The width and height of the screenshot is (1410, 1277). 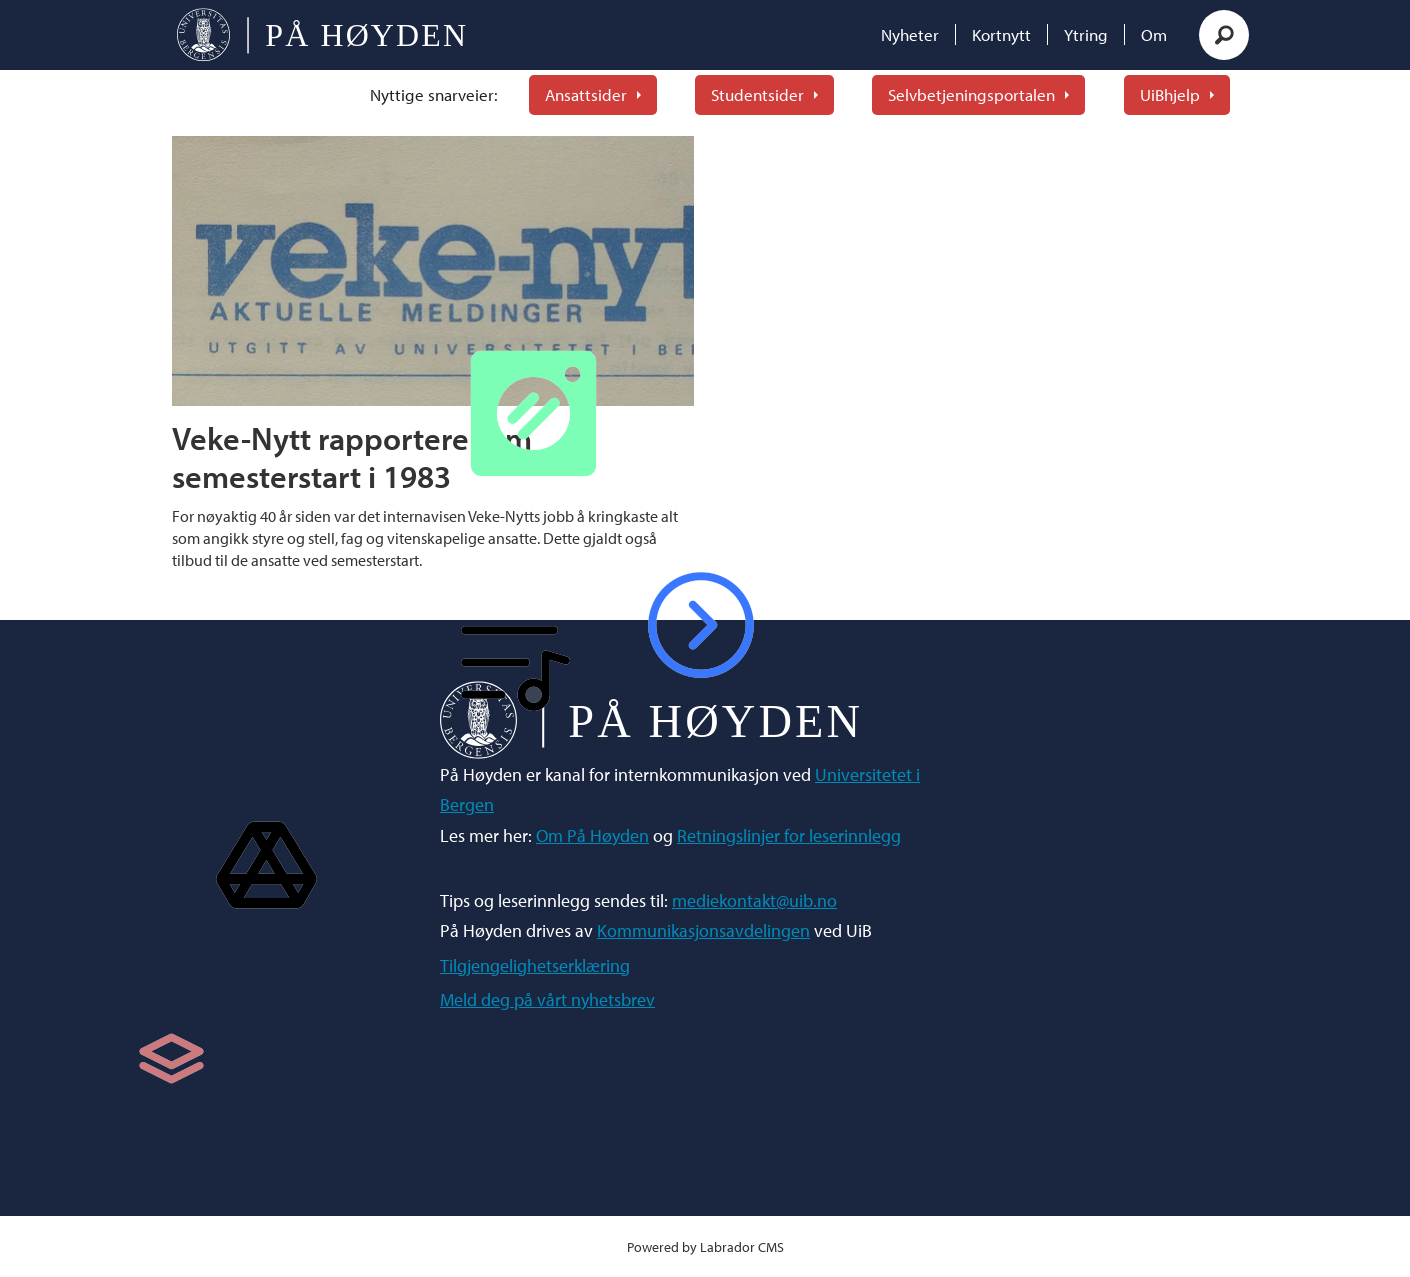 I want to click on view or manage your playlist, so click(x=509, y=662).